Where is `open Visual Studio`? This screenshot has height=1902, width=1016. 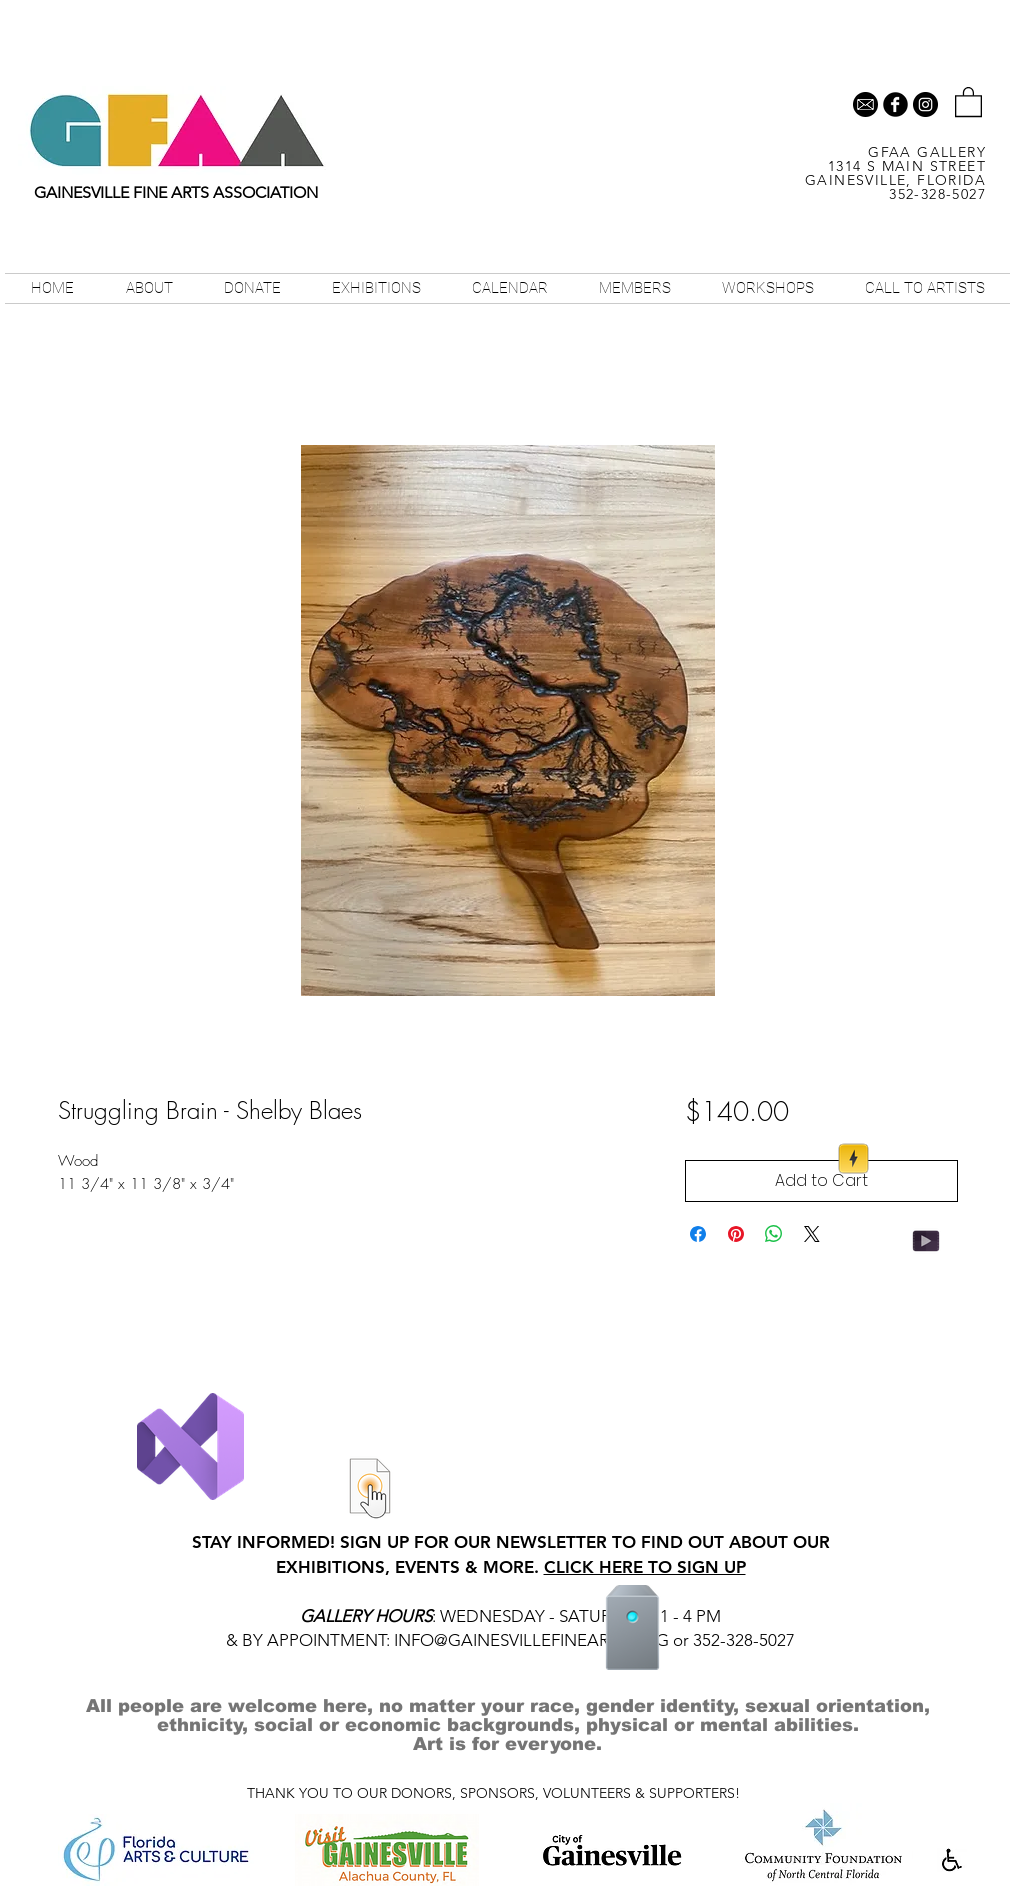
open Visual Studio is located at coordinates (190, 1446).